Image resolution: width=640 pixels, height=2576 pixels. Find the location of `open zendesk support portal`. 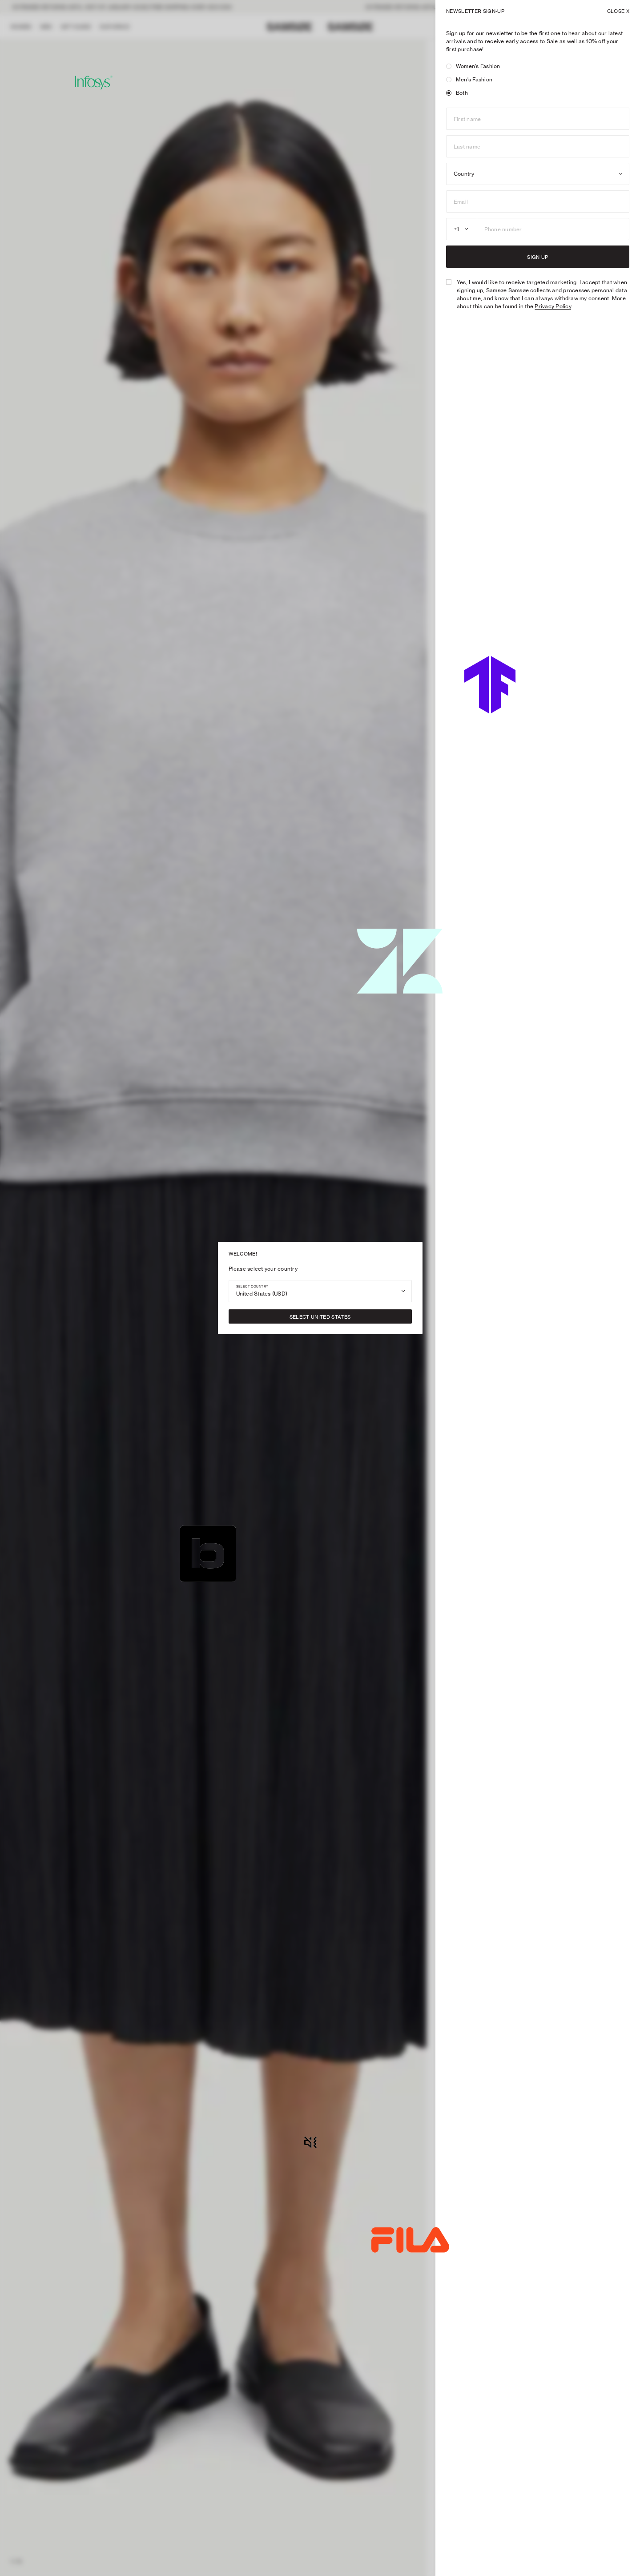

open zendesk support portal is located at coordinates (400, 961).